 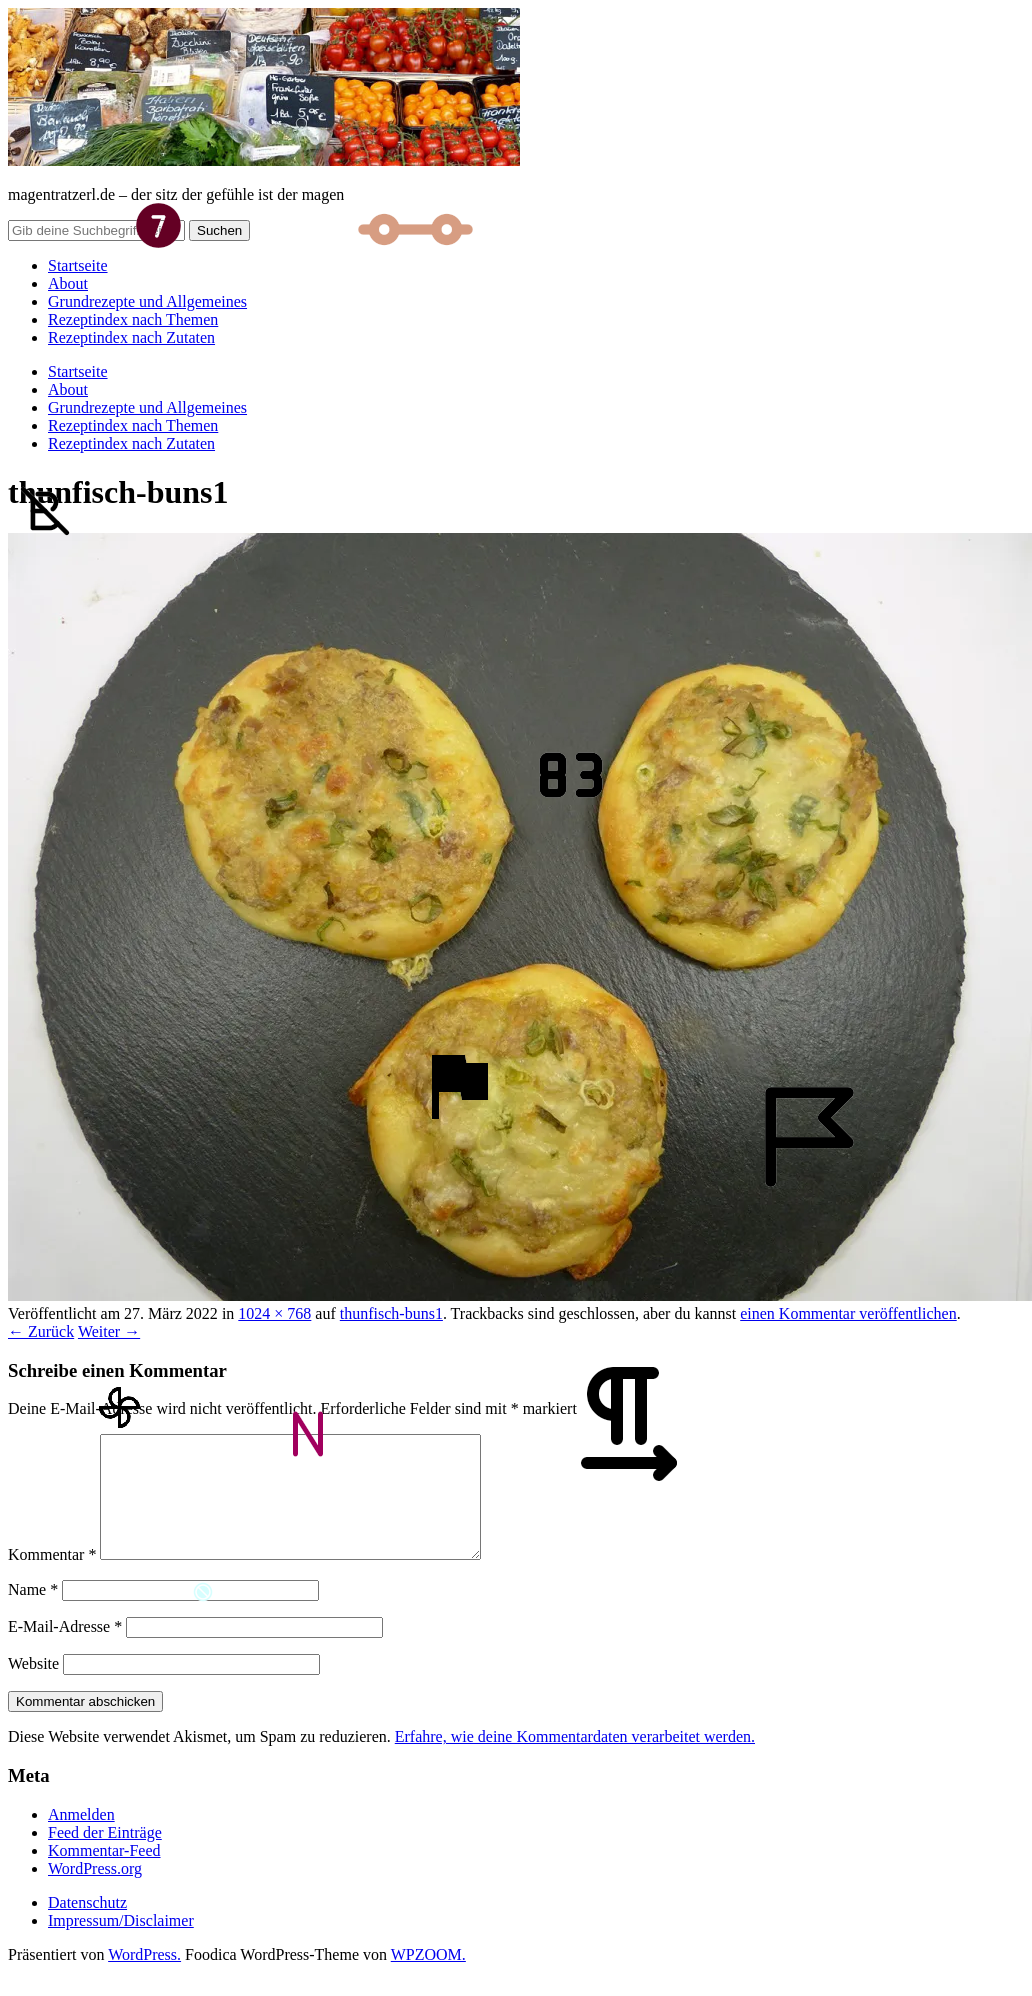 What do you see at coordinates (571, 775) in the screenshot?
I see `indicates item number 83 in a list or sequence` at bounding box center [571, 775].